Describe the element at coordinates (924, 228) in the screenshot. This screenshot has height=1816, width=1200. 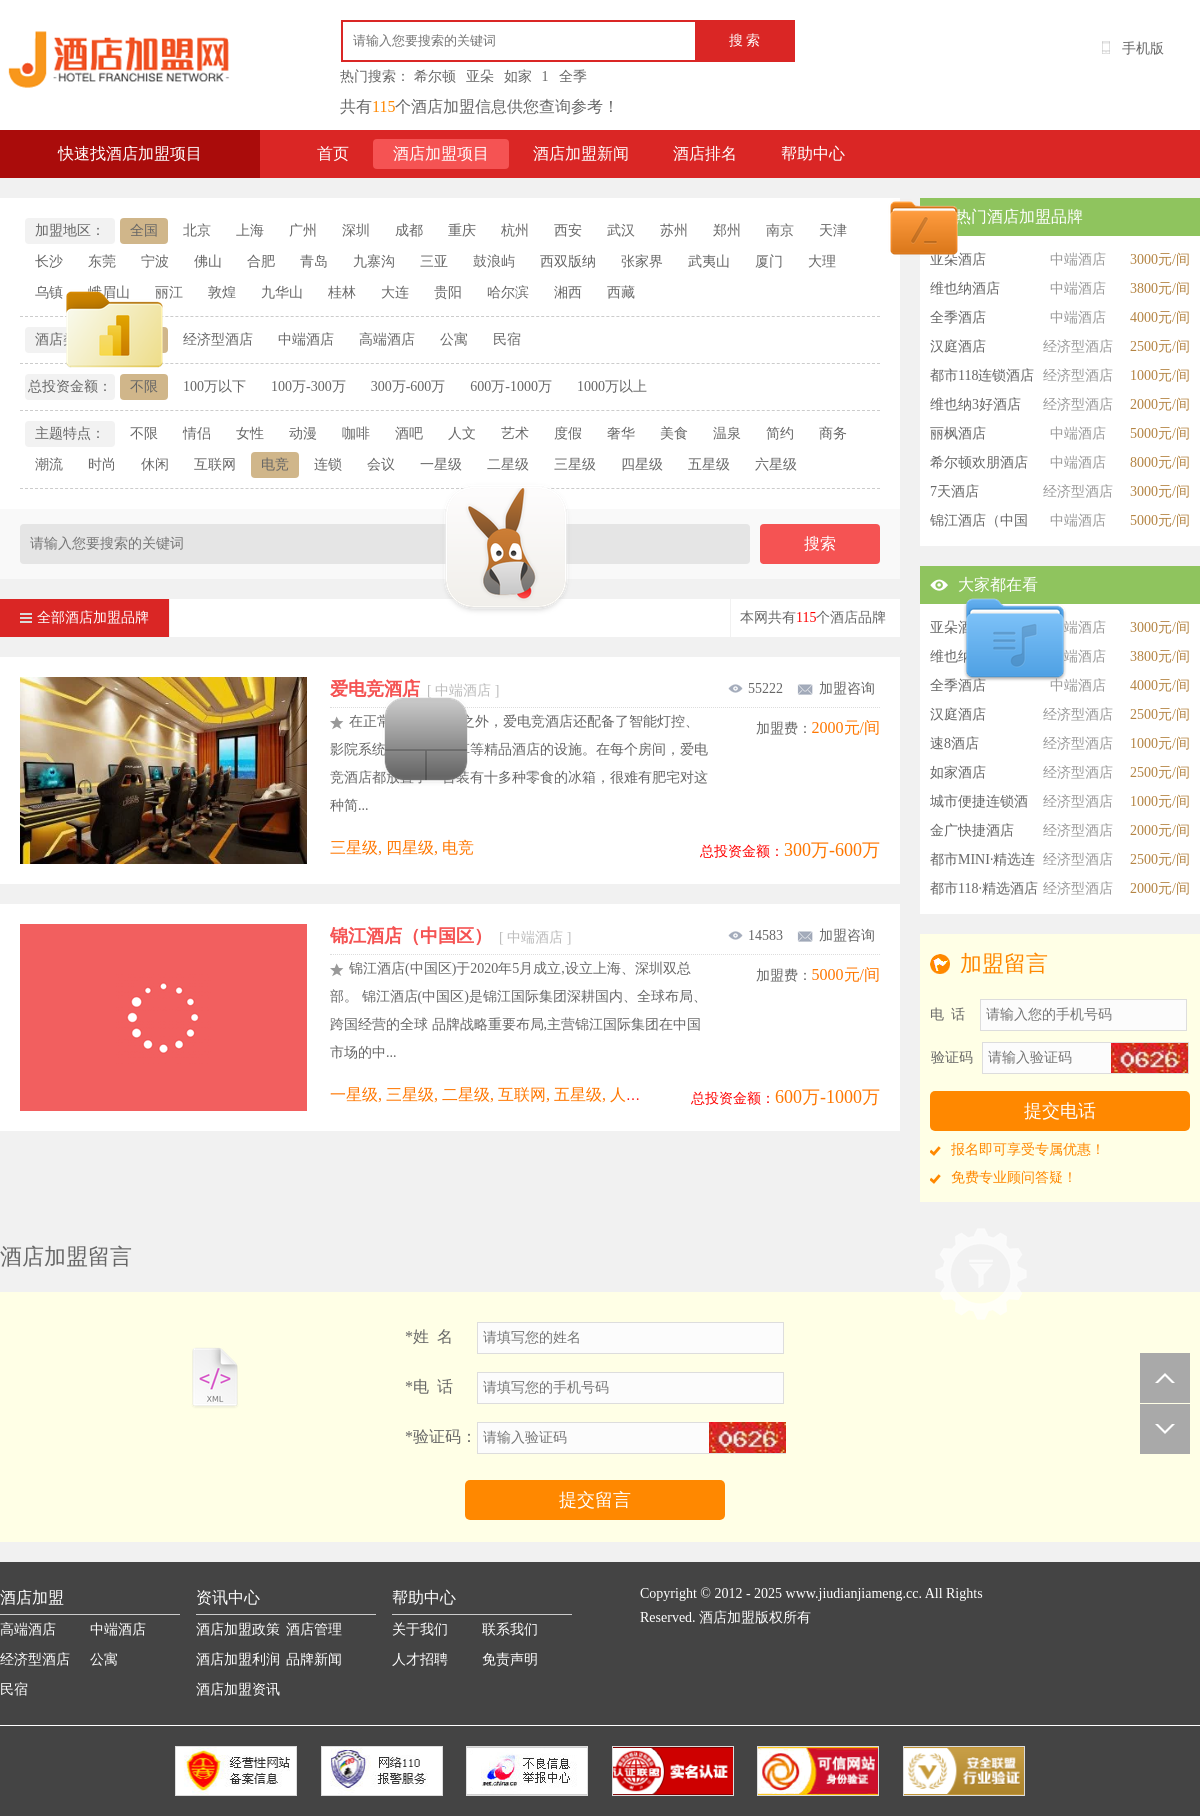
I see `access the root directory` at that location.